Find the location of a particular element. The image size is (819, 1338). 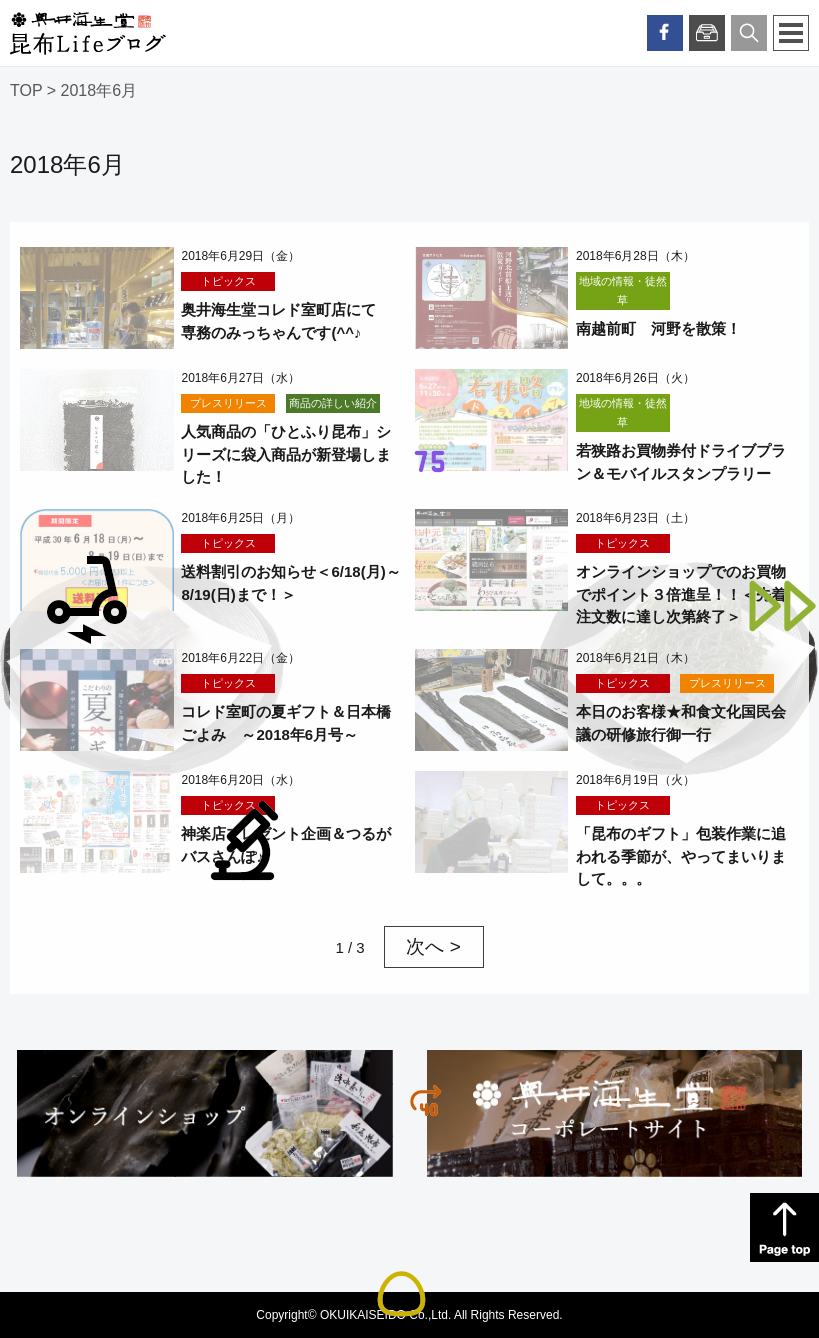

select electric scooter as transportation mode is located at coordinates (87, 600).